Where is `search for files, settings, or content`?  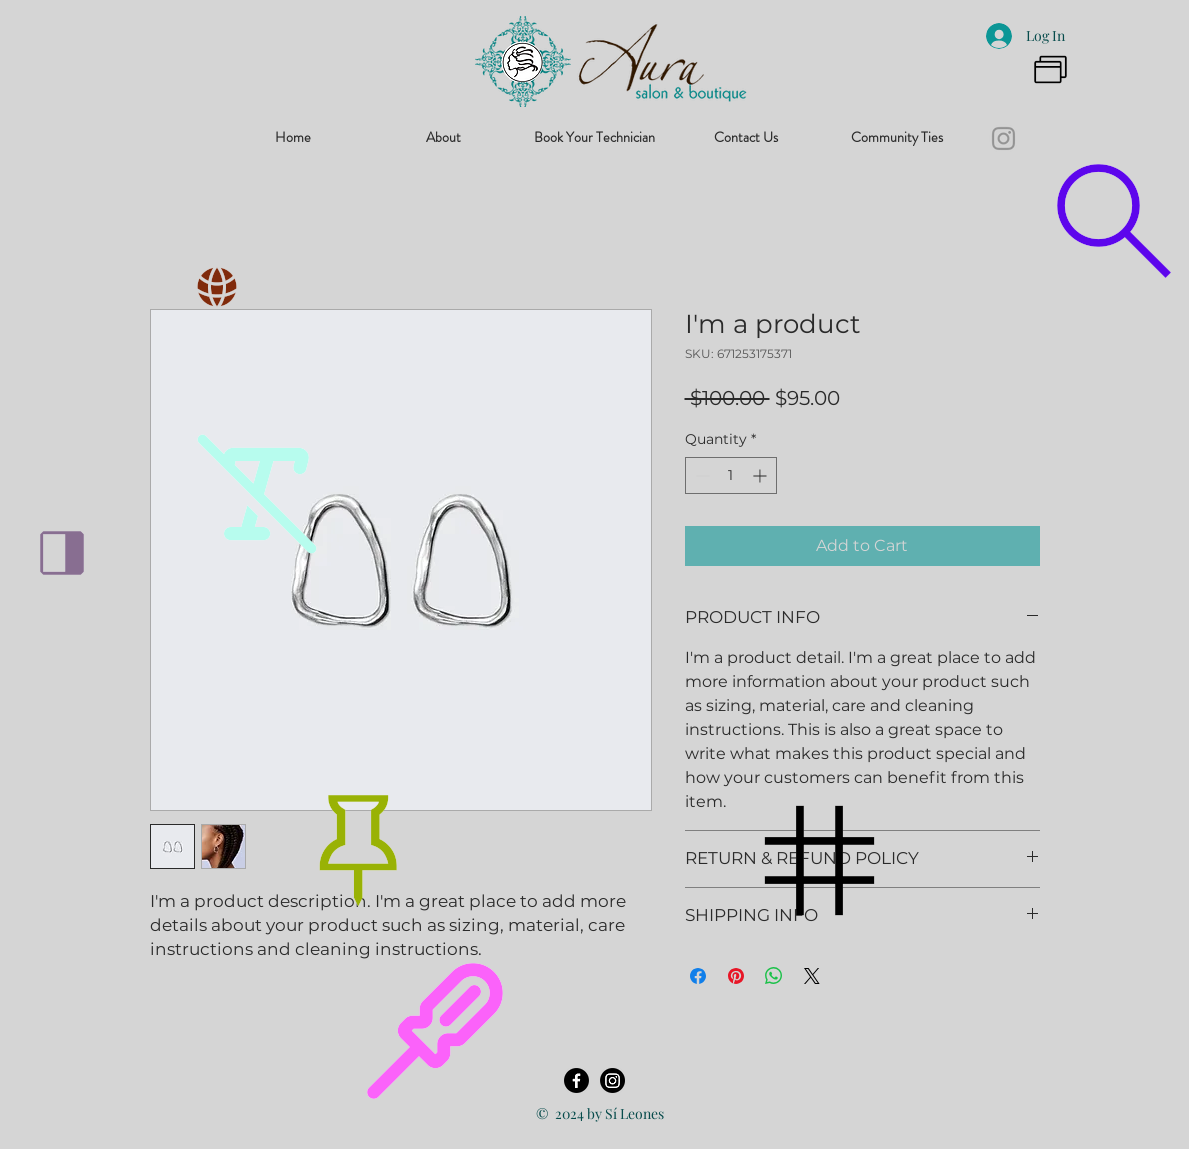
search for files, settings, or content is located at coordinates (1114, 221).